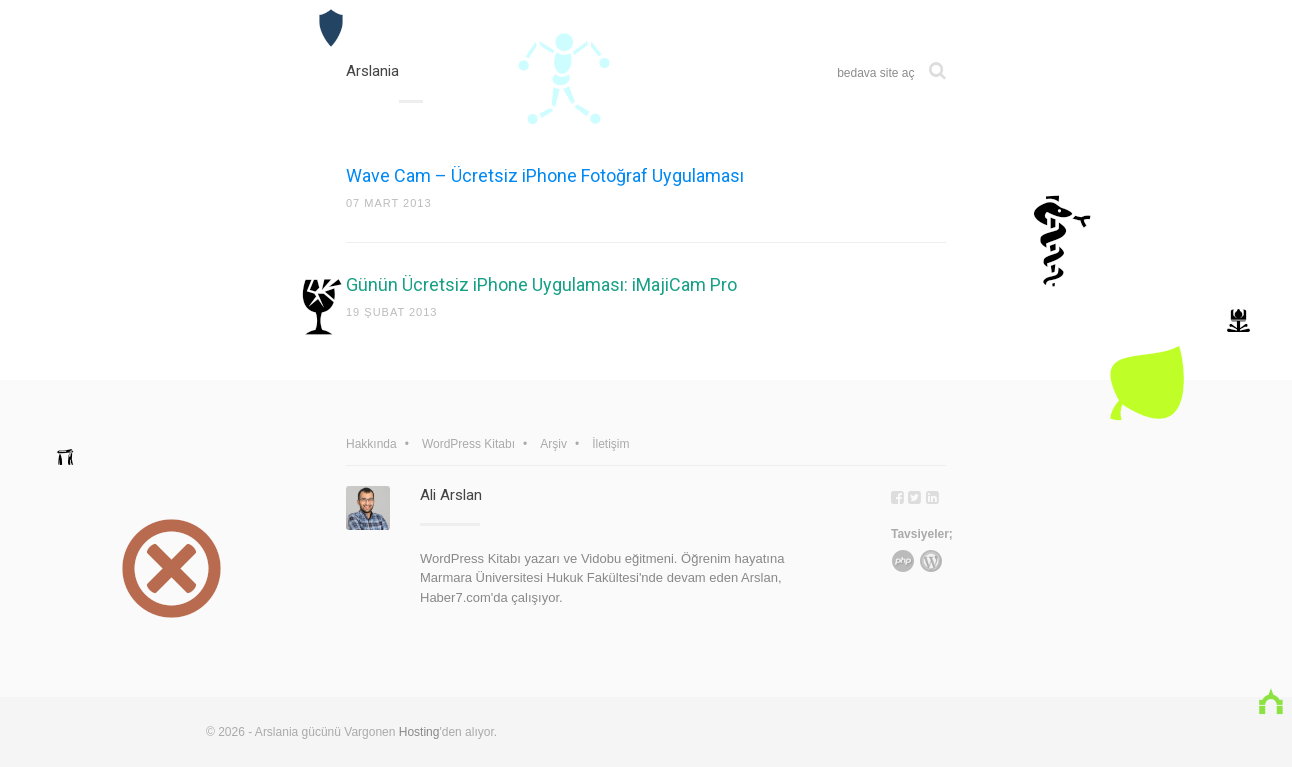 This screenshot has width=1292, height=767. Describe the element at coordinates (564, 79) in the screenshot. I see `access puppet or marionette controls` at that location.